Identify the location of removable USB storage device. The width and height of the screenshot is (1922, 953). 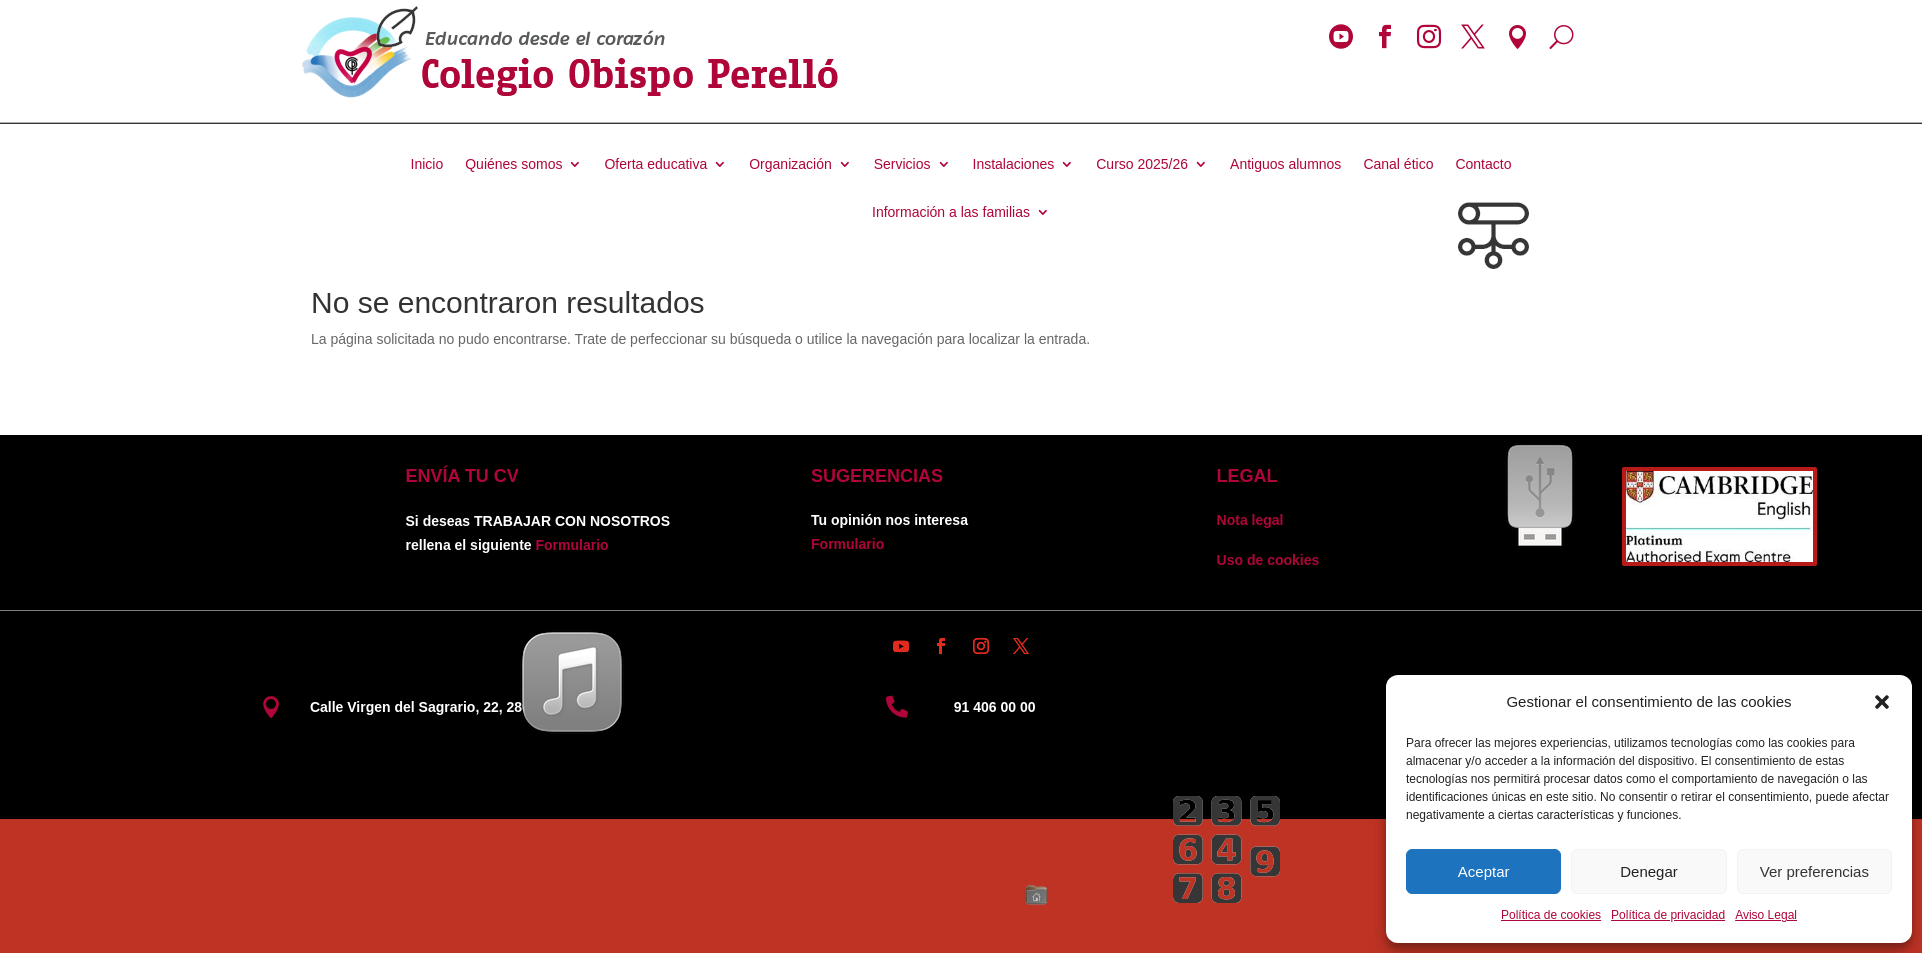
(1540, 495).